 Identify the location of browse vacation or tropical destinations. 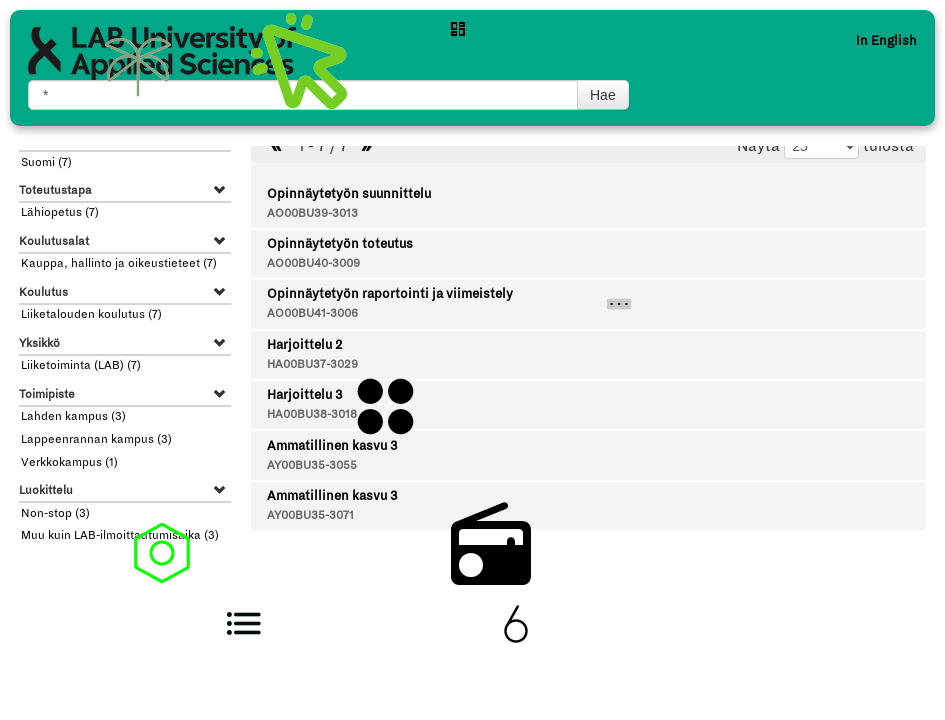
(138, 66).